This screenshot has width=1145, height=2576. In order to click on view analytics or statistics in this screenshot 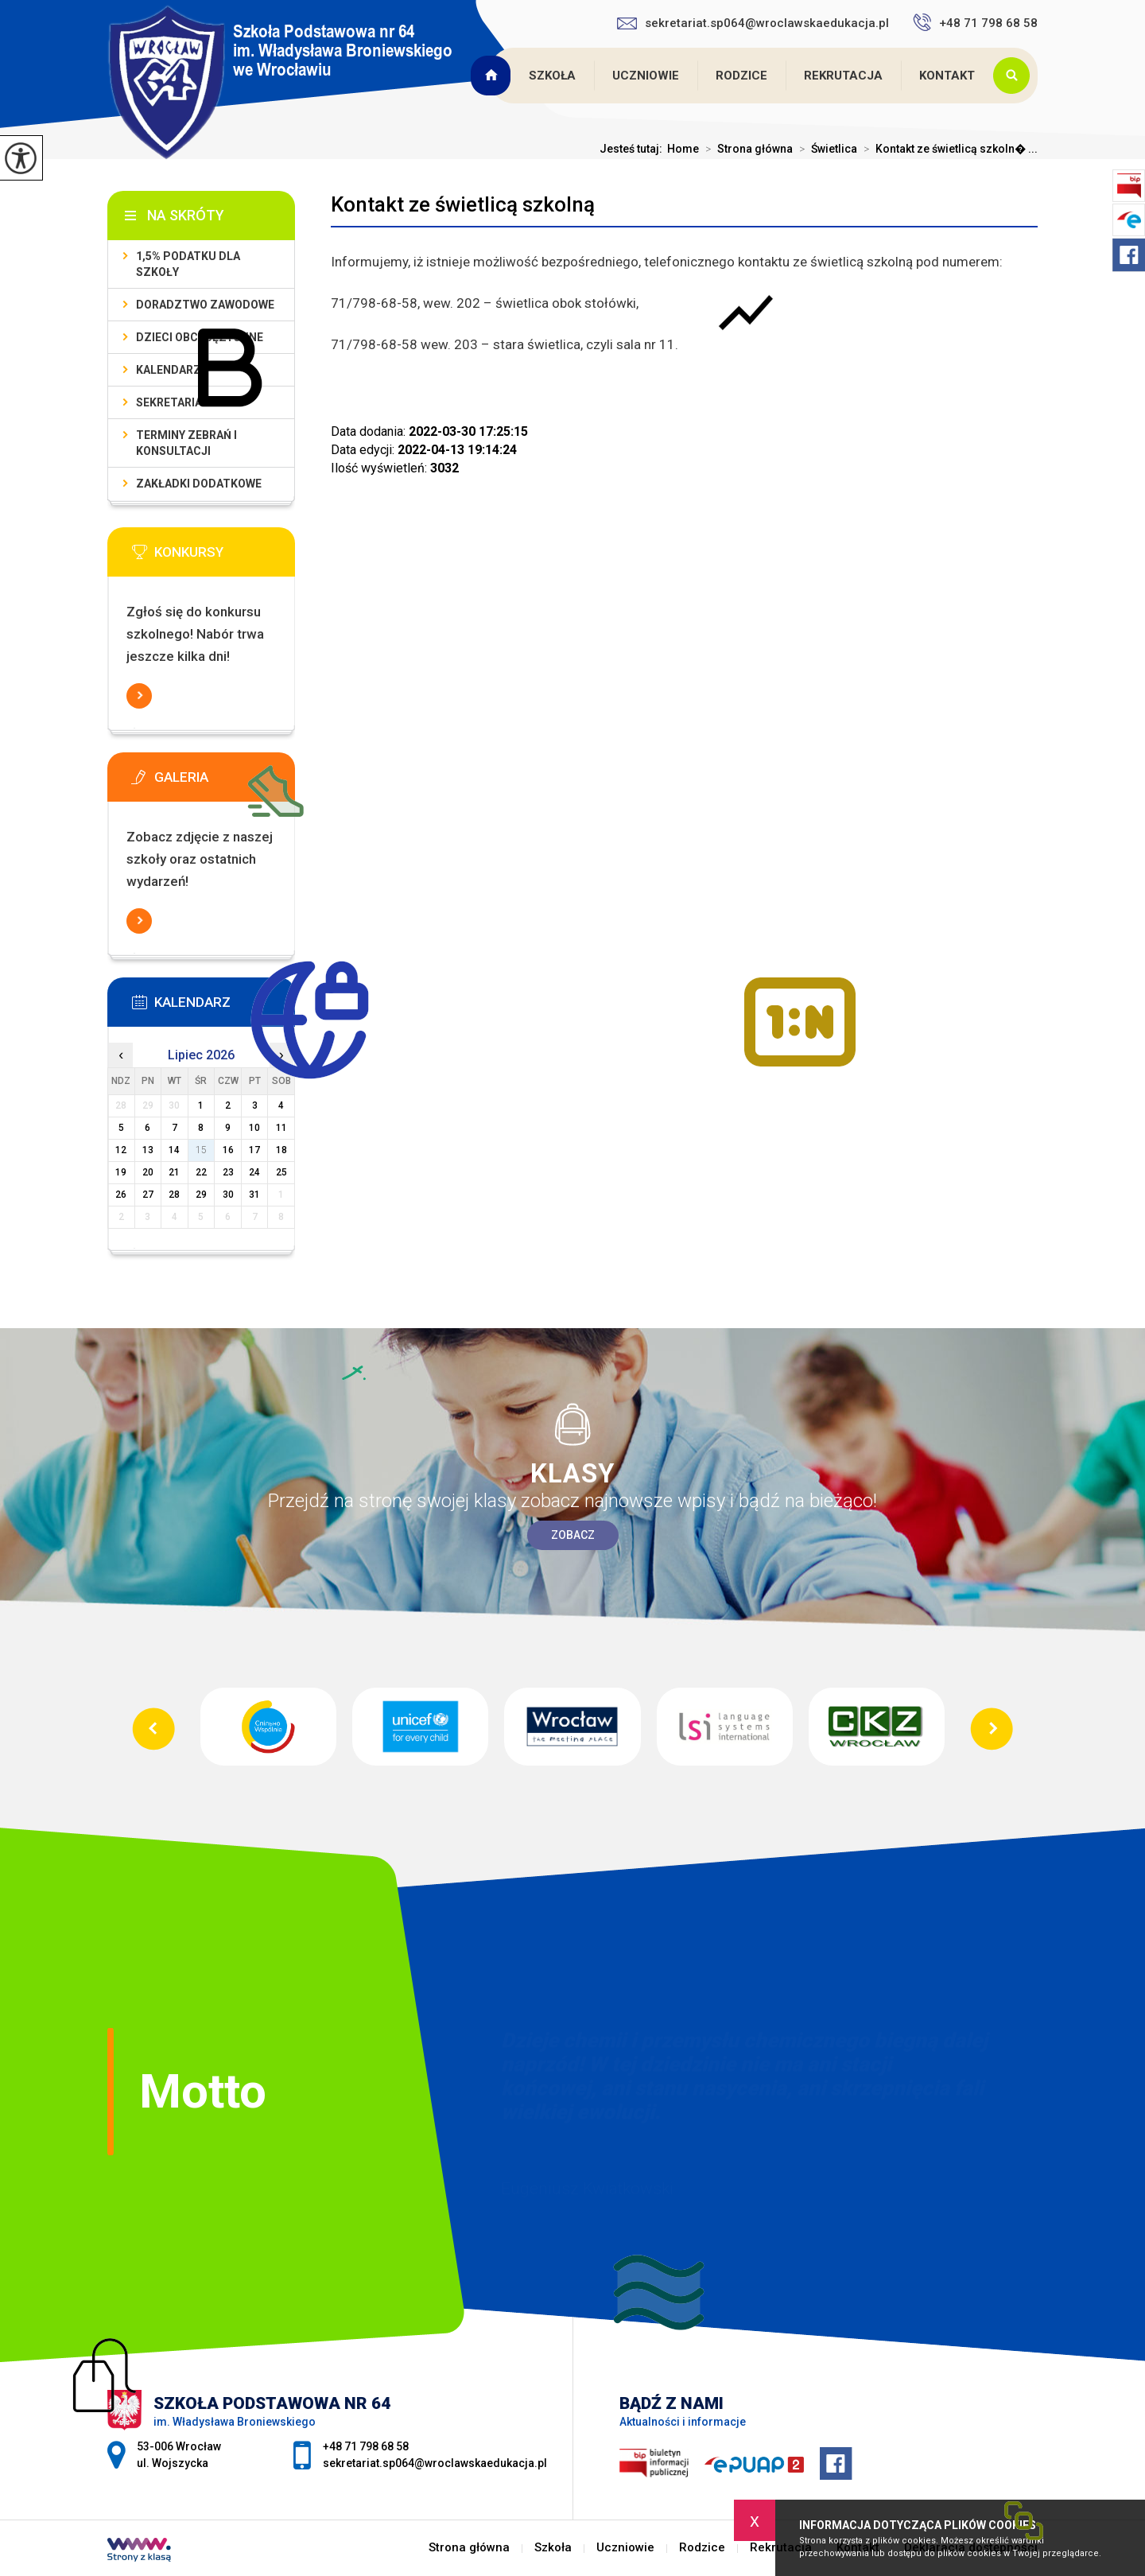, I will do `click(746, 313)`.